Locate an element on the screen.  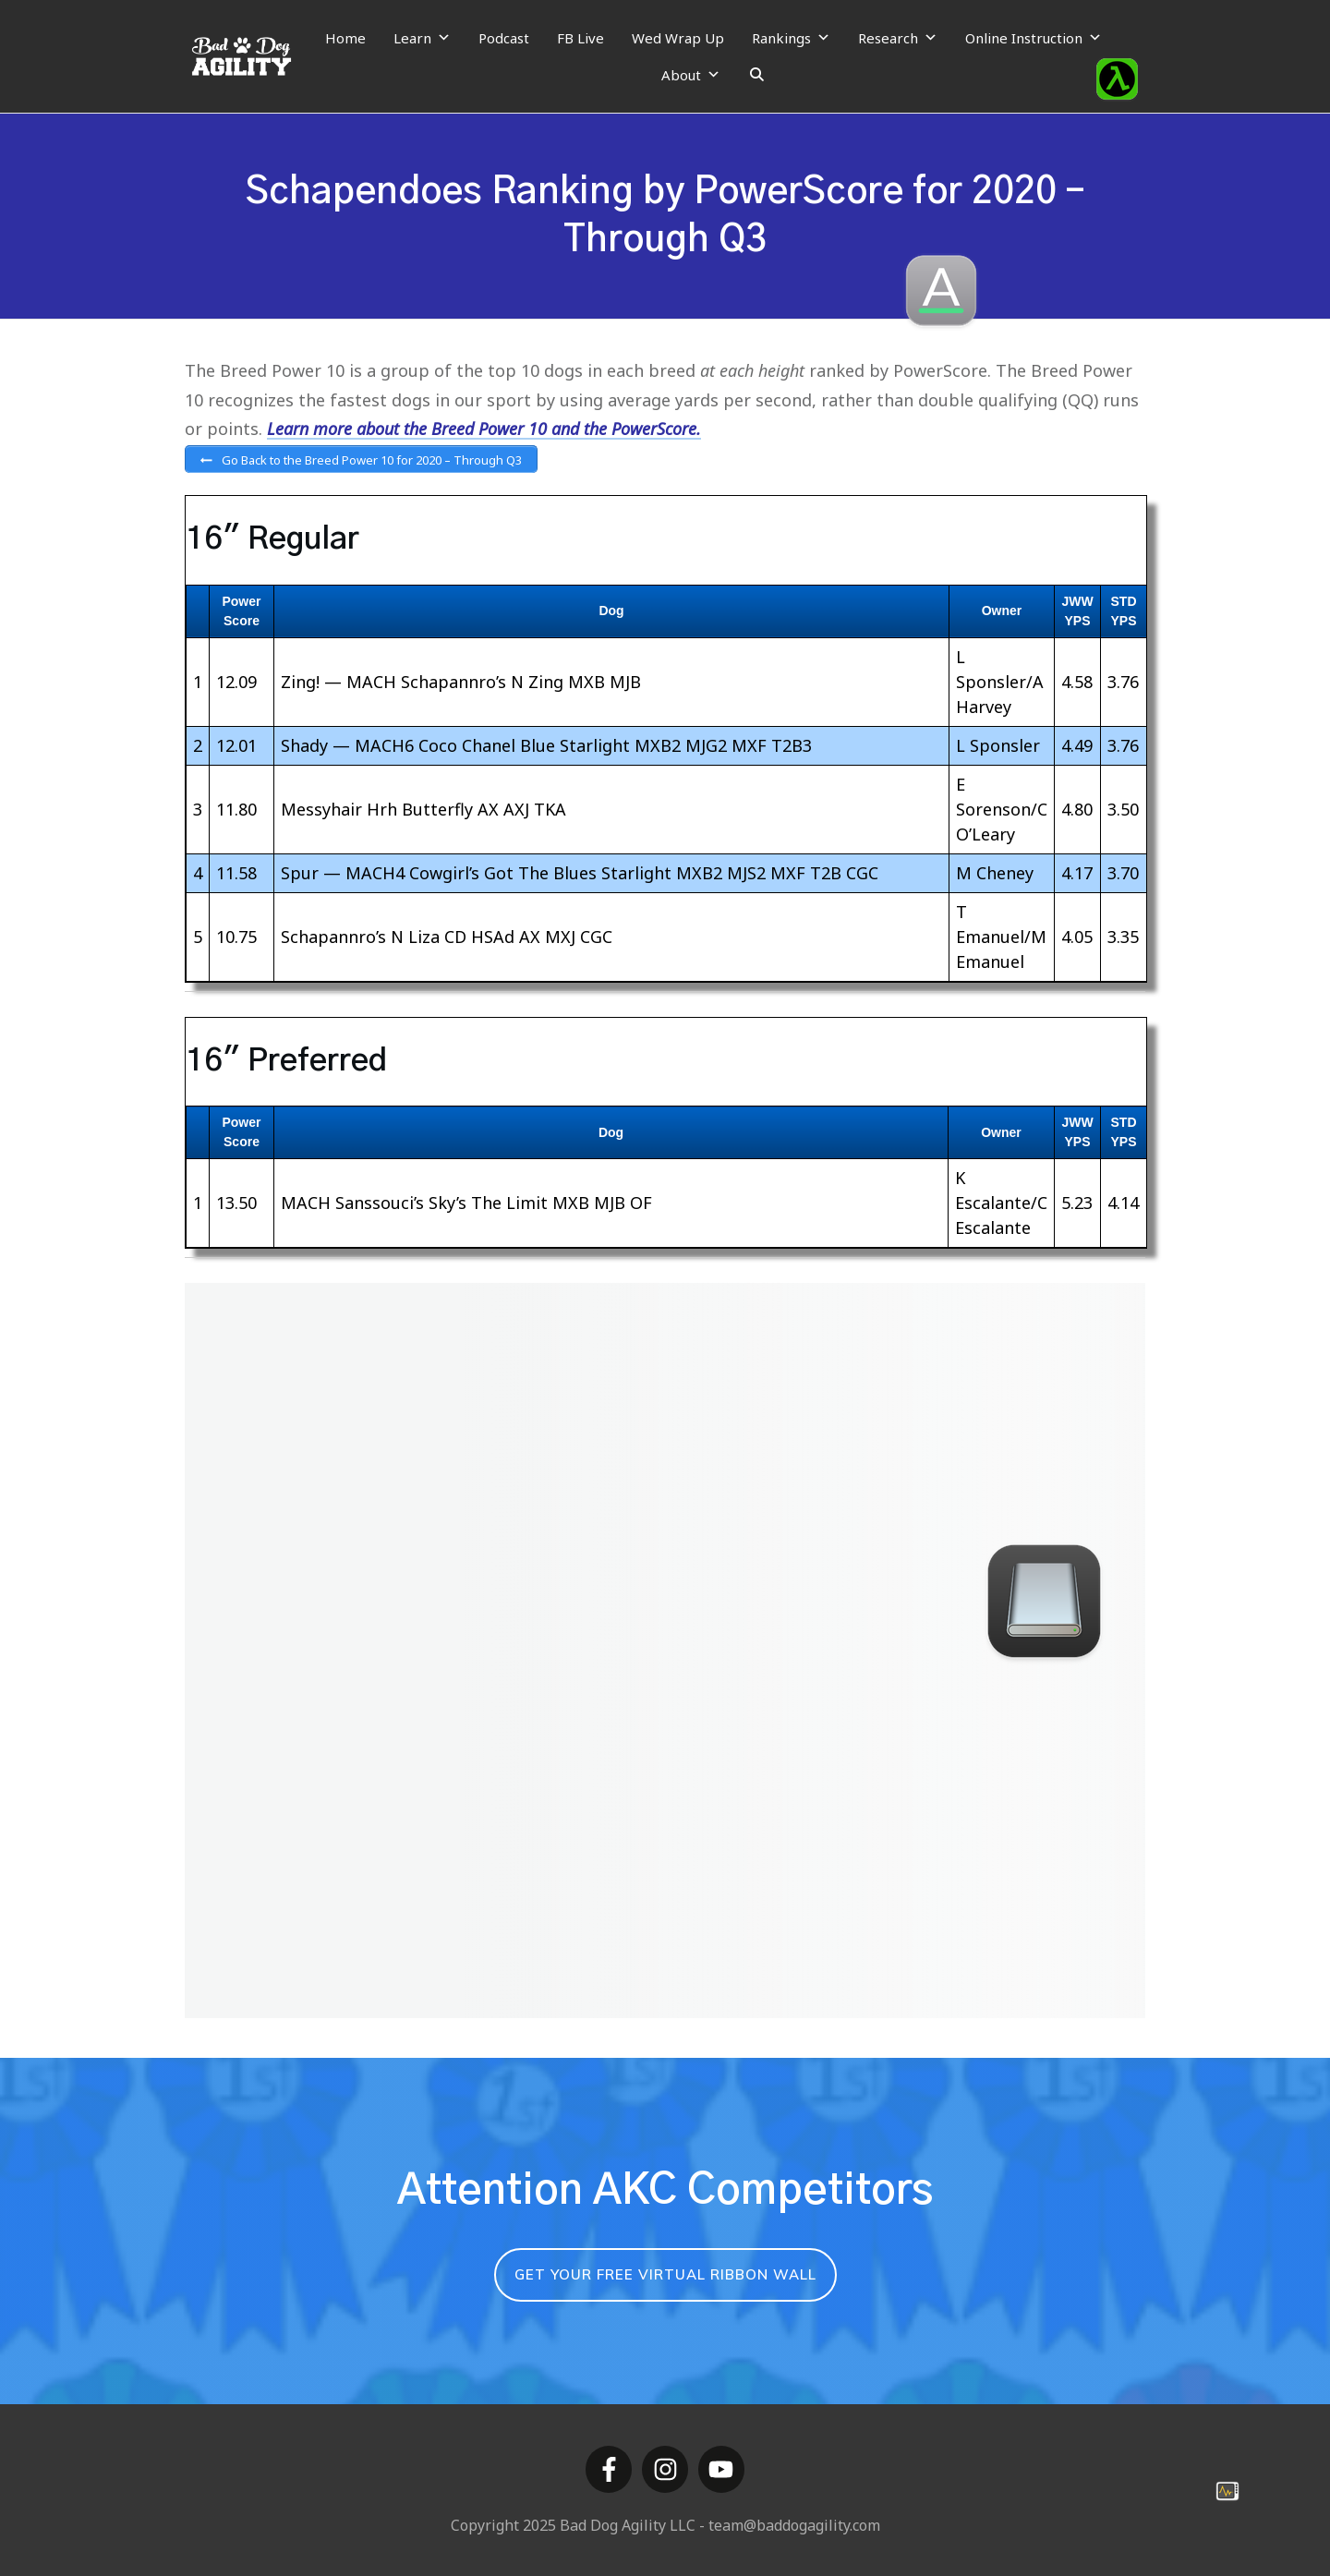
access removable media or external drive is located at coordinates (1044, 1601).